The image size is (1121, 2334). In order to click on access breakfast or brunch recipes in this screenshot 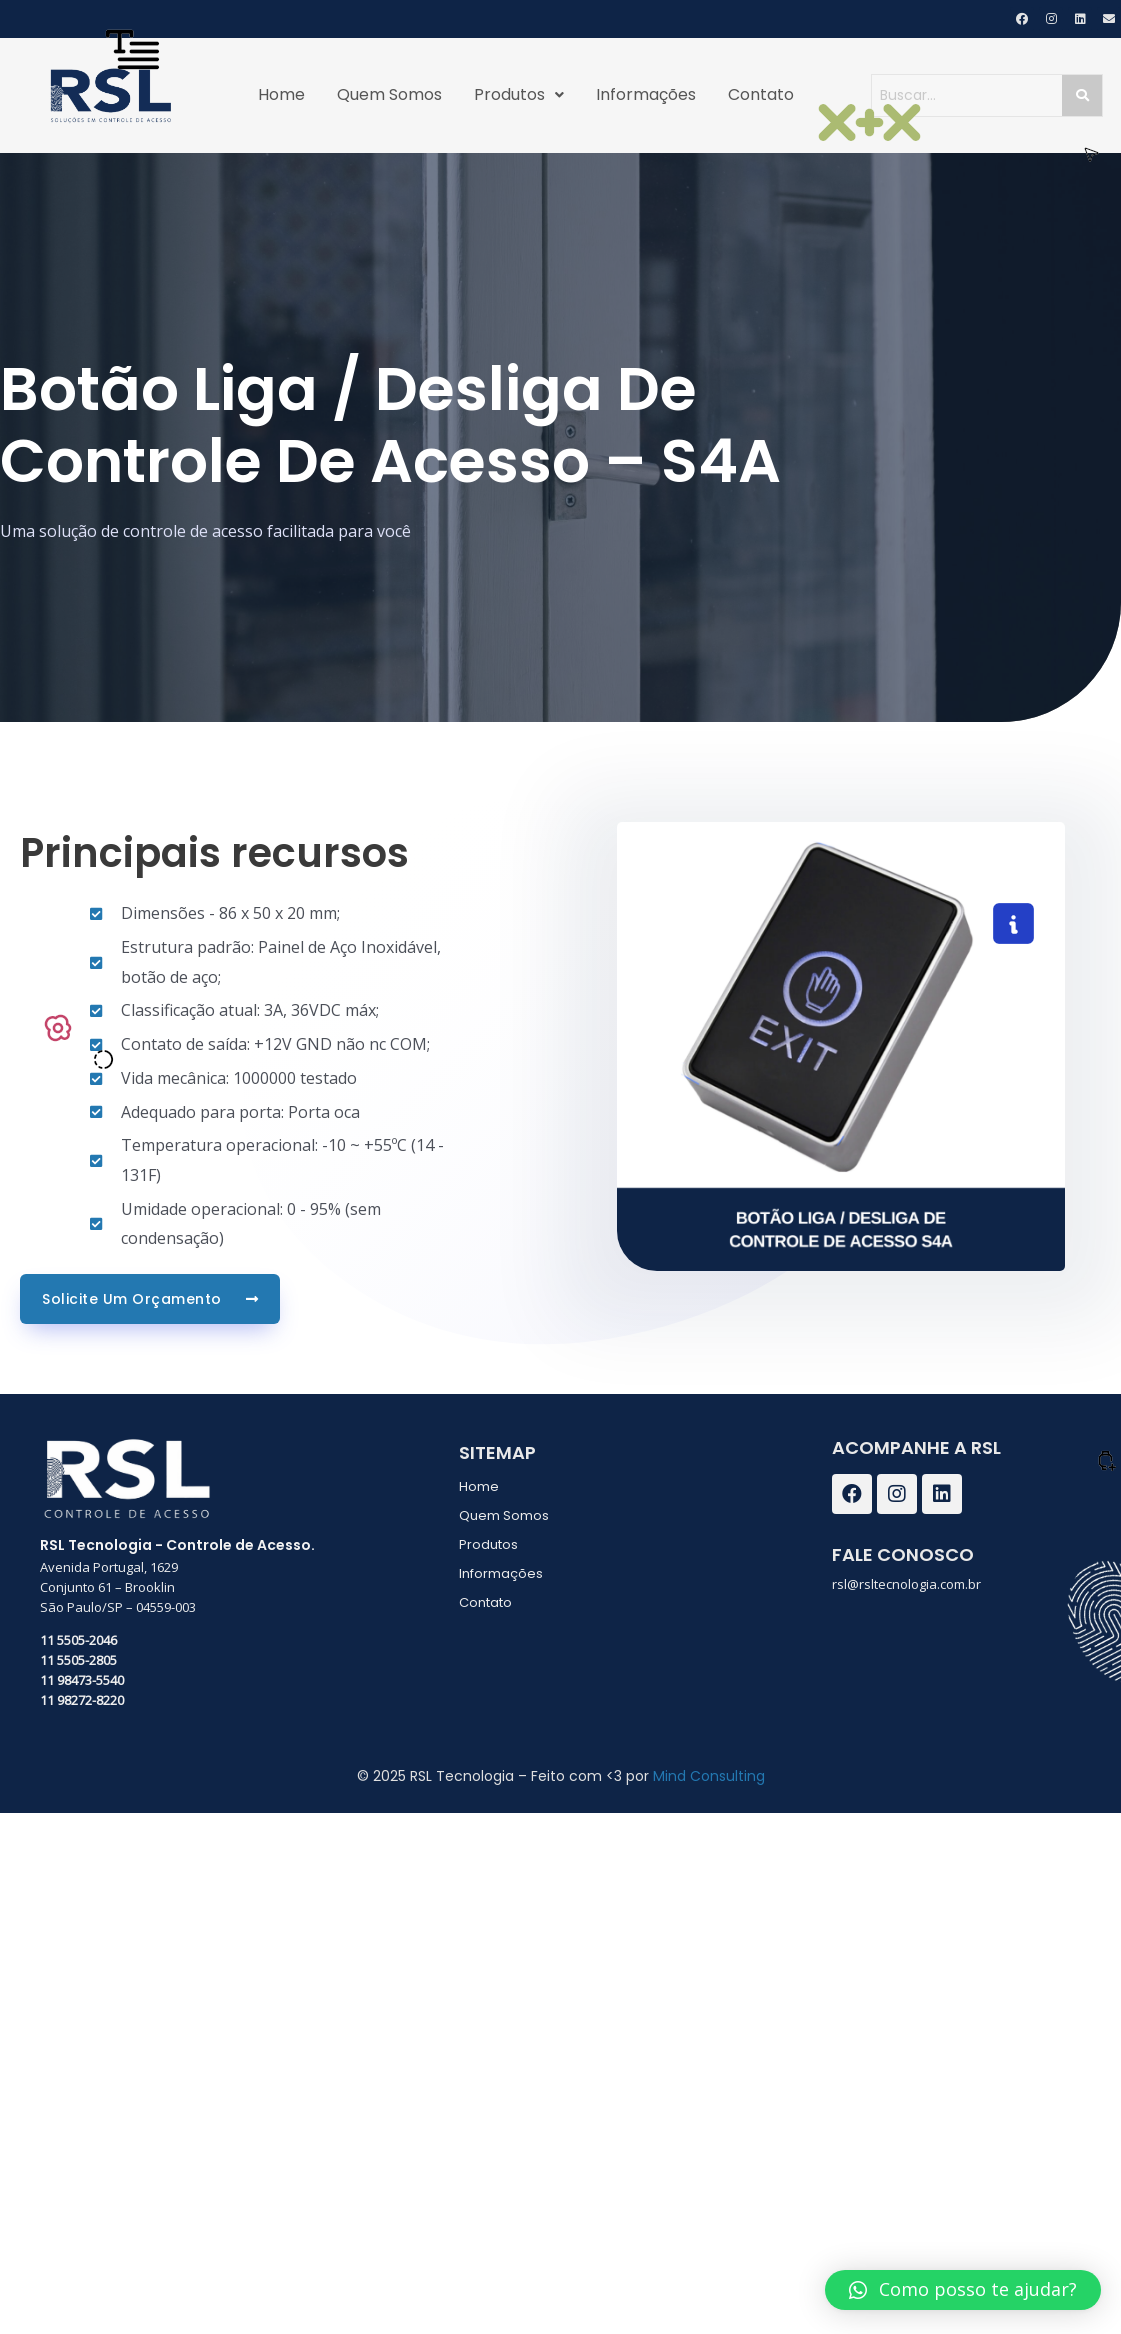, I will do `click(58, 1028)`.